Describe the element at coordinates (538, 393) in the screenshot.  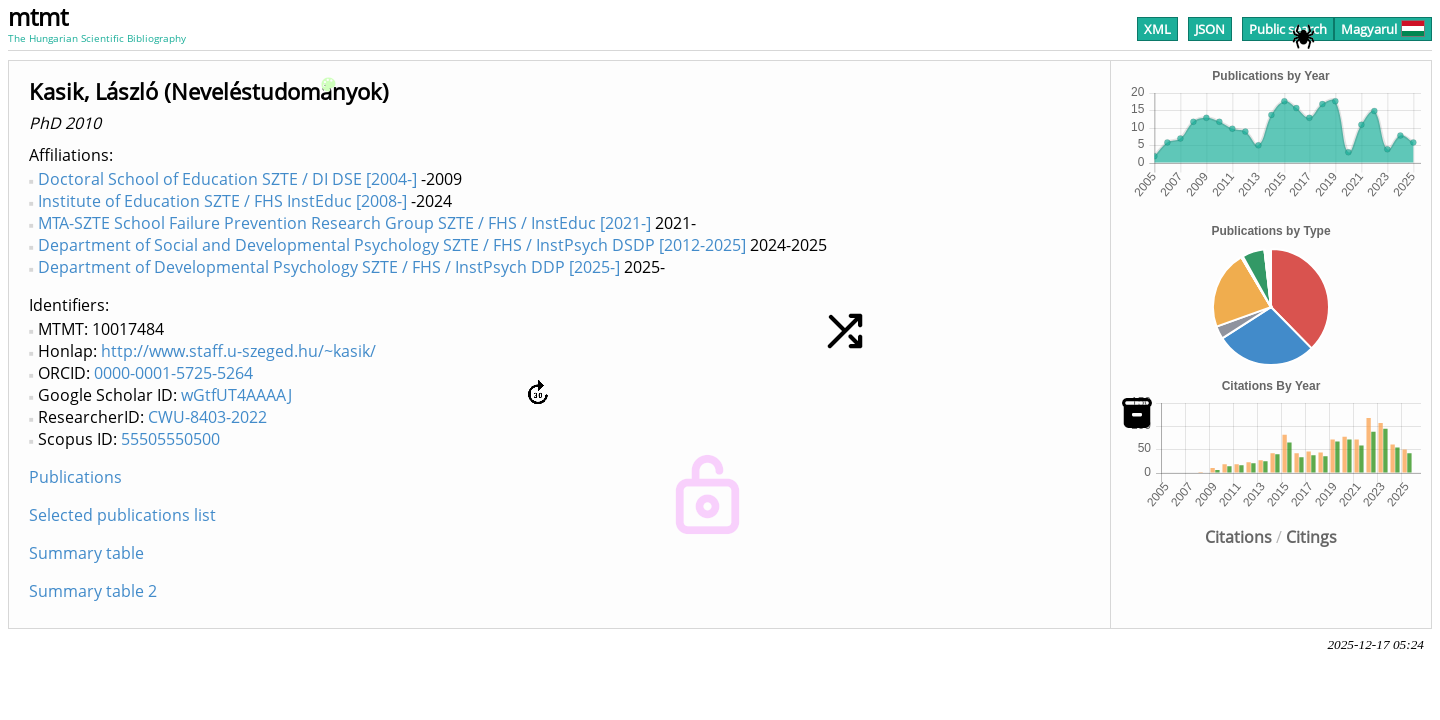
I see `skip forward 30 seconds` at that location.